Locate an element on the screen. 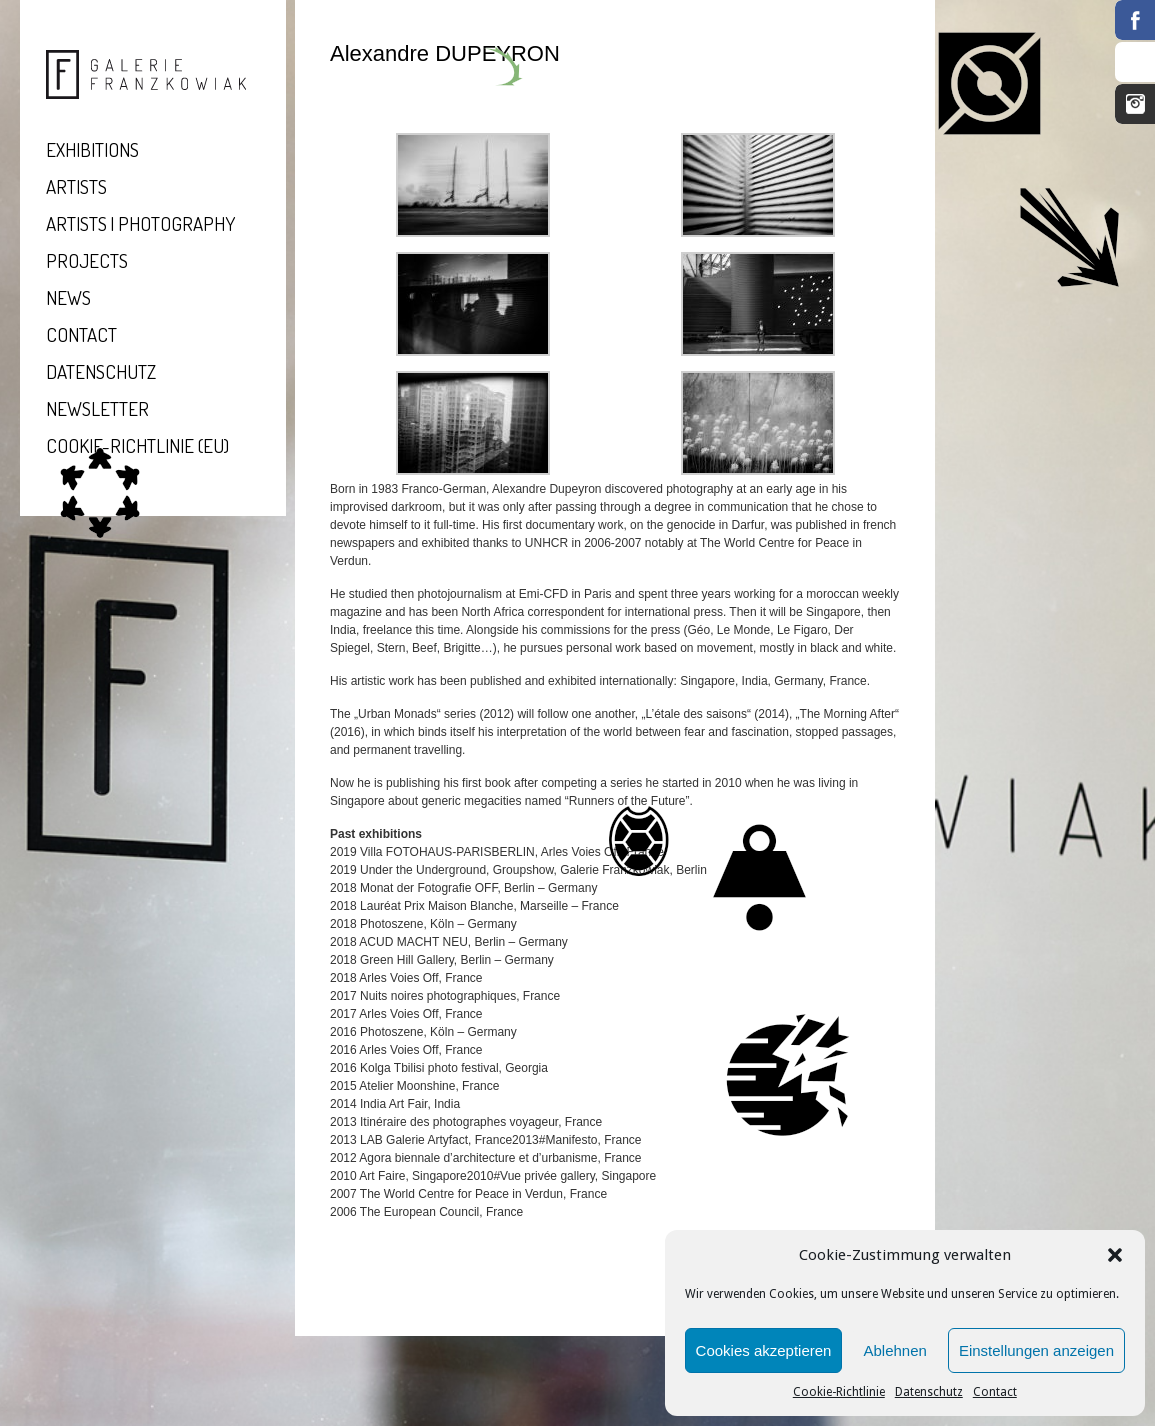  indicates catastrophic event or destruction in gameplay is located at coordinates (788, 1075).